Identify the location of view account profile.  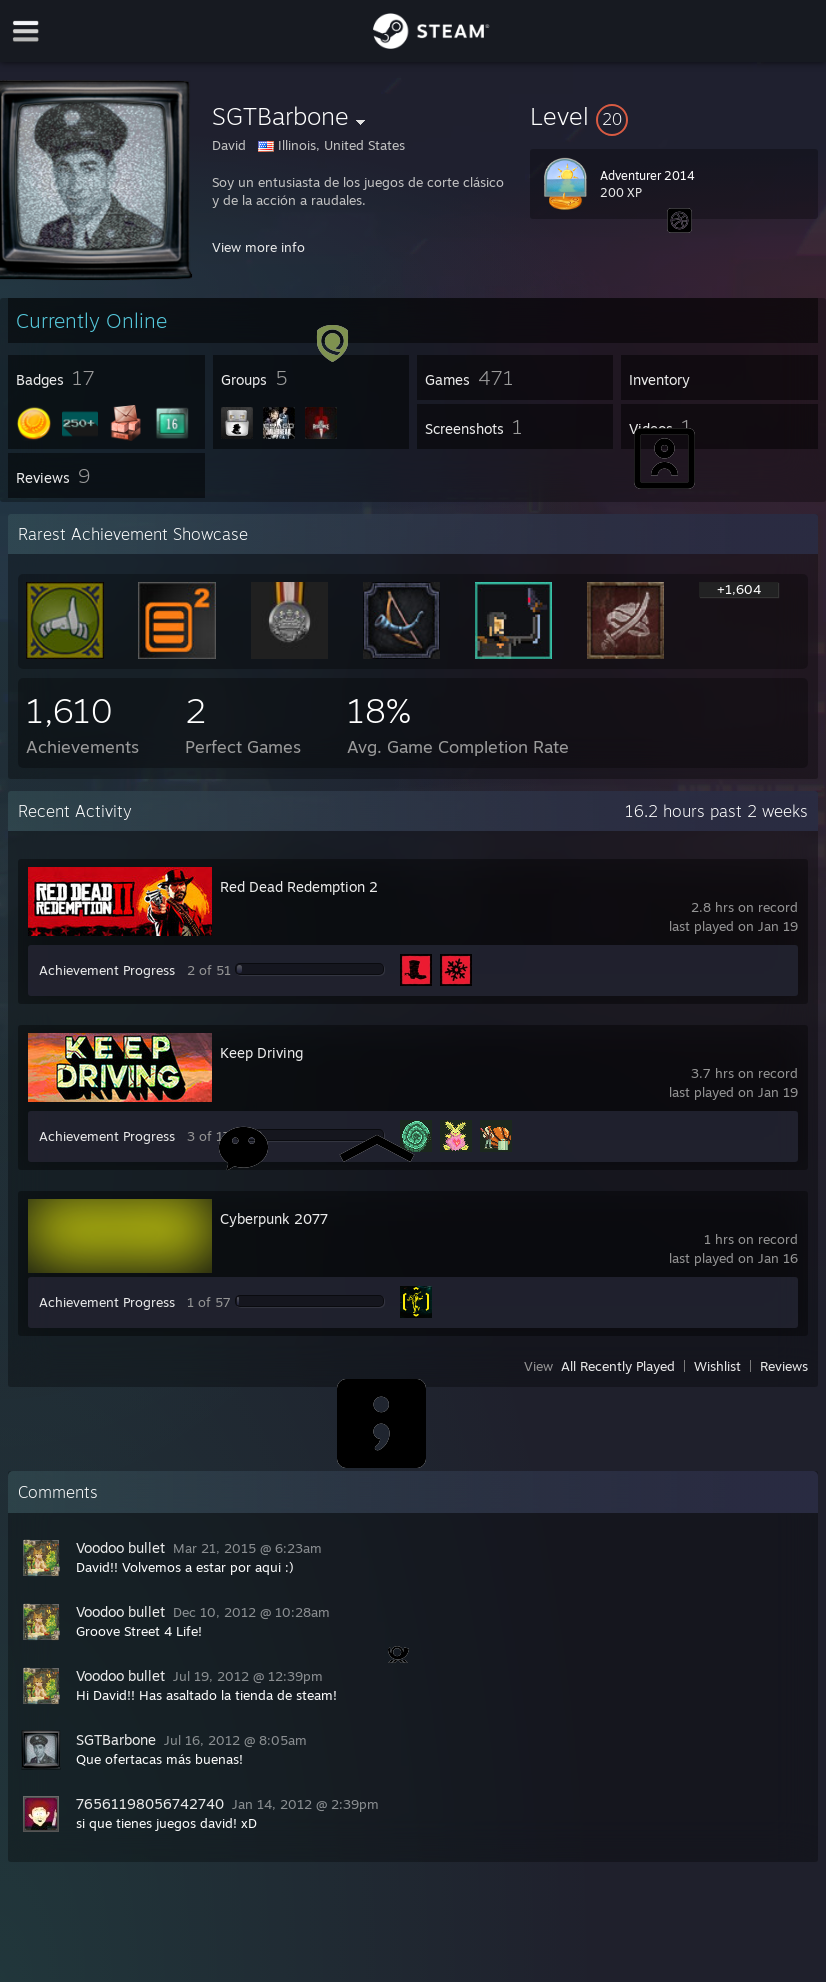
(664, 458).